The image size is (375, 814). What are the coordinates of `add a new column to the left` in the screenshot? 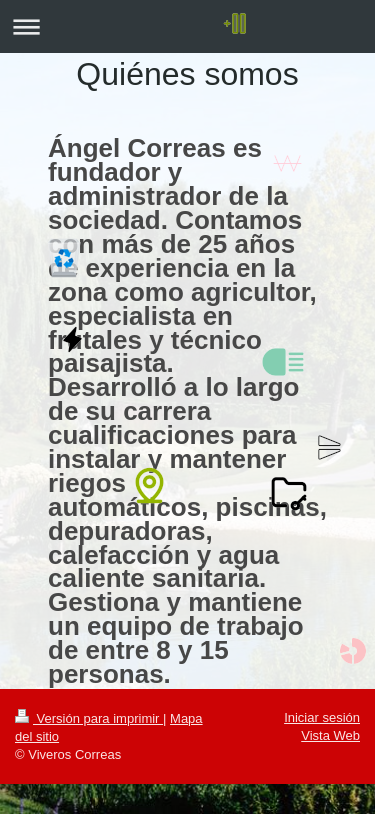 It's located at (236, 23).